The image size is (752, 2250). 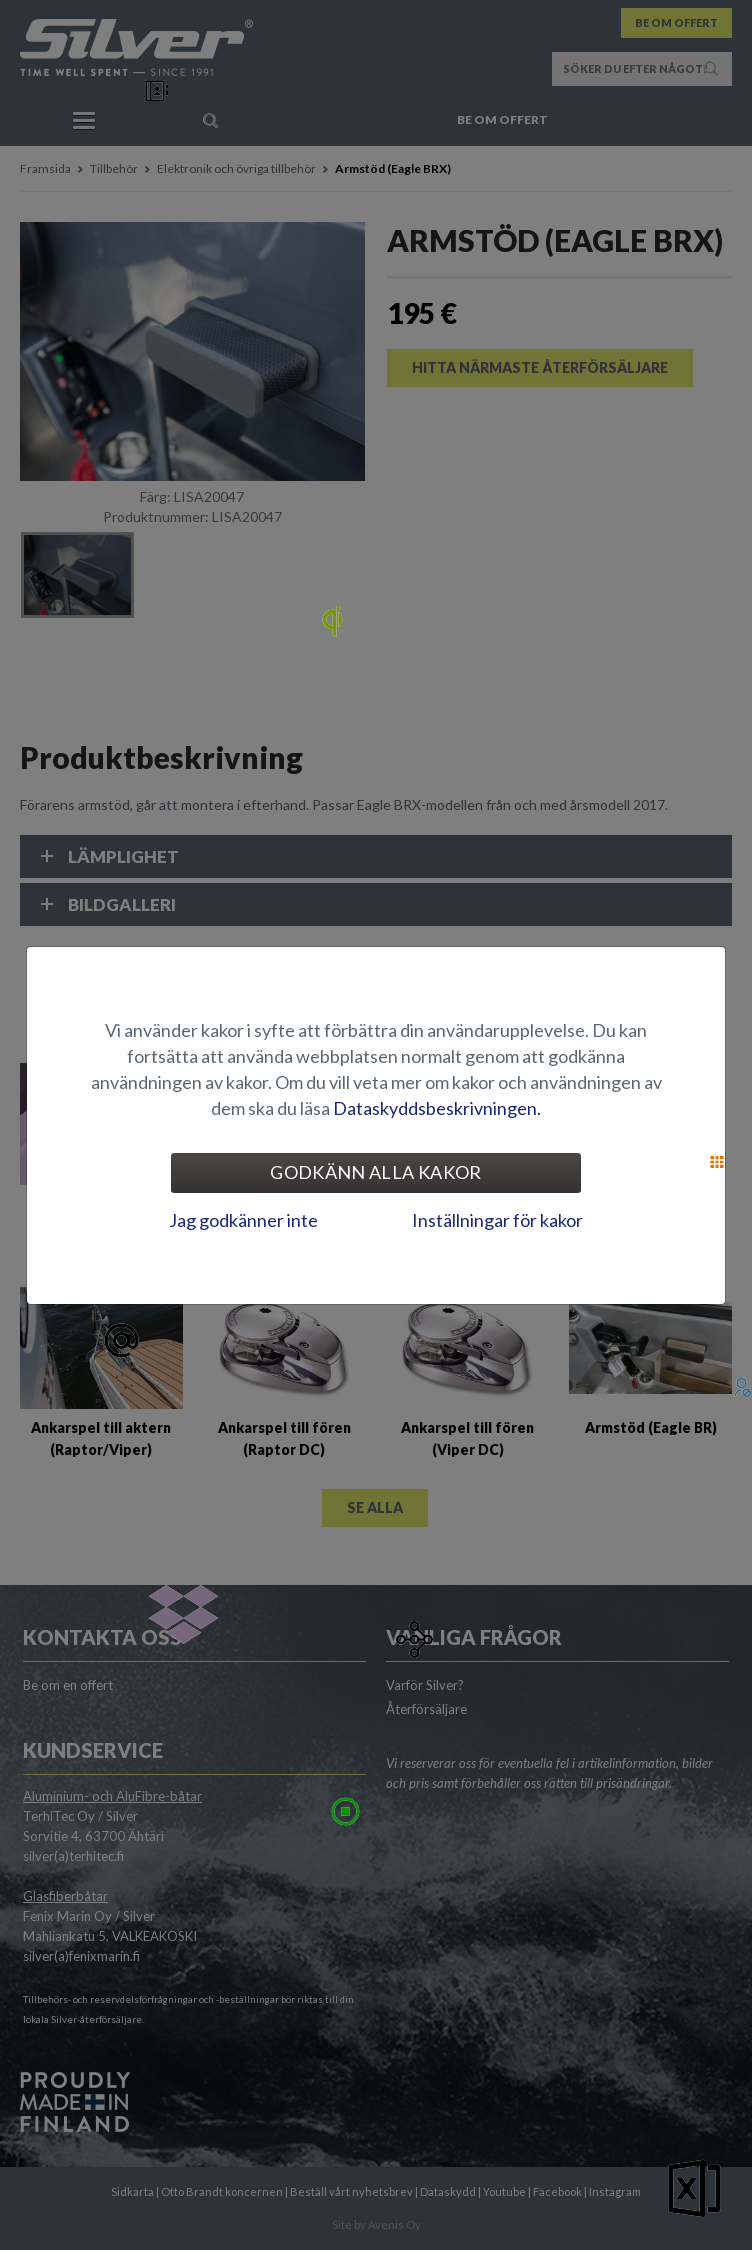 What do you see at coordinates (121, 1340) in the screenshot?
I see `compose a new email` at bounding box center [121, 1340].